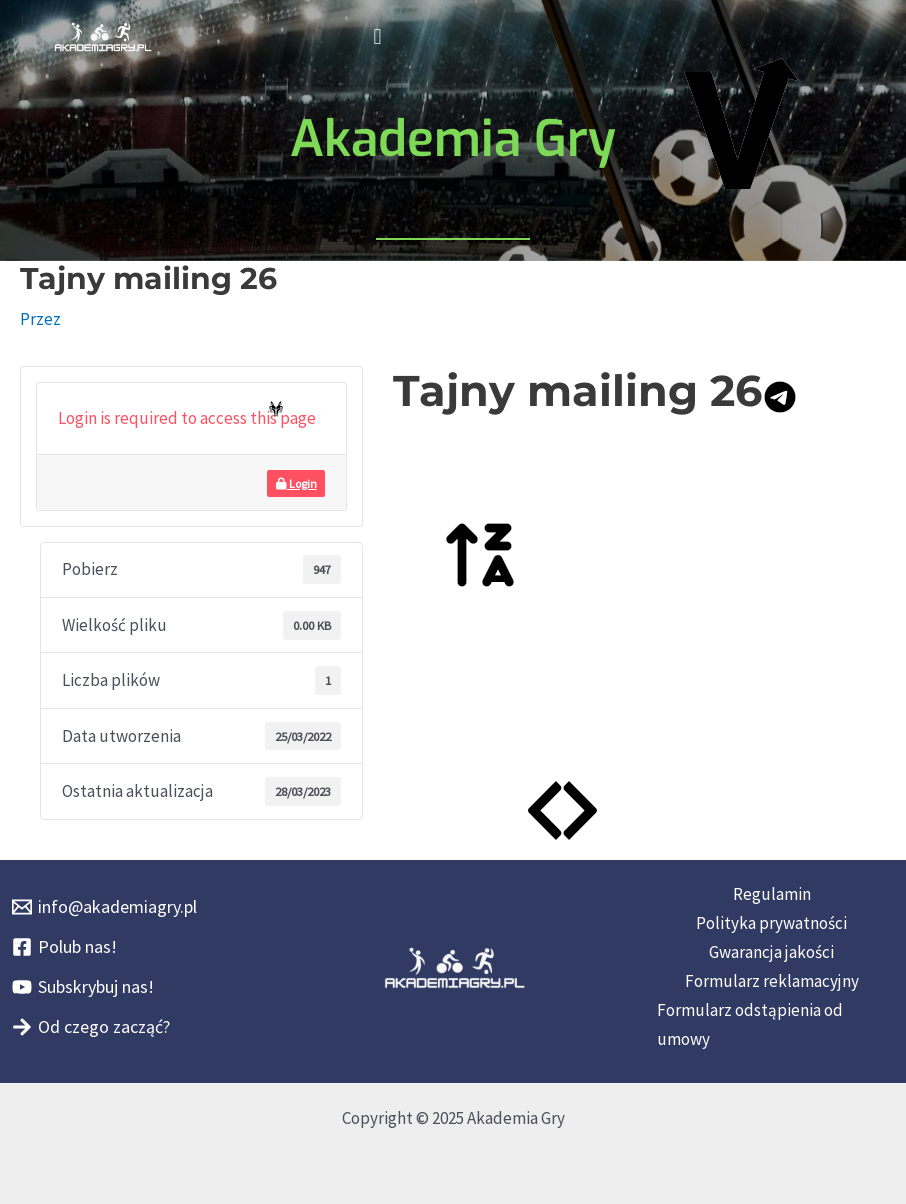 This screenshot has width=906, height=1204. I want to click on visit the Vector Logo Zone website, so click(741, 123).